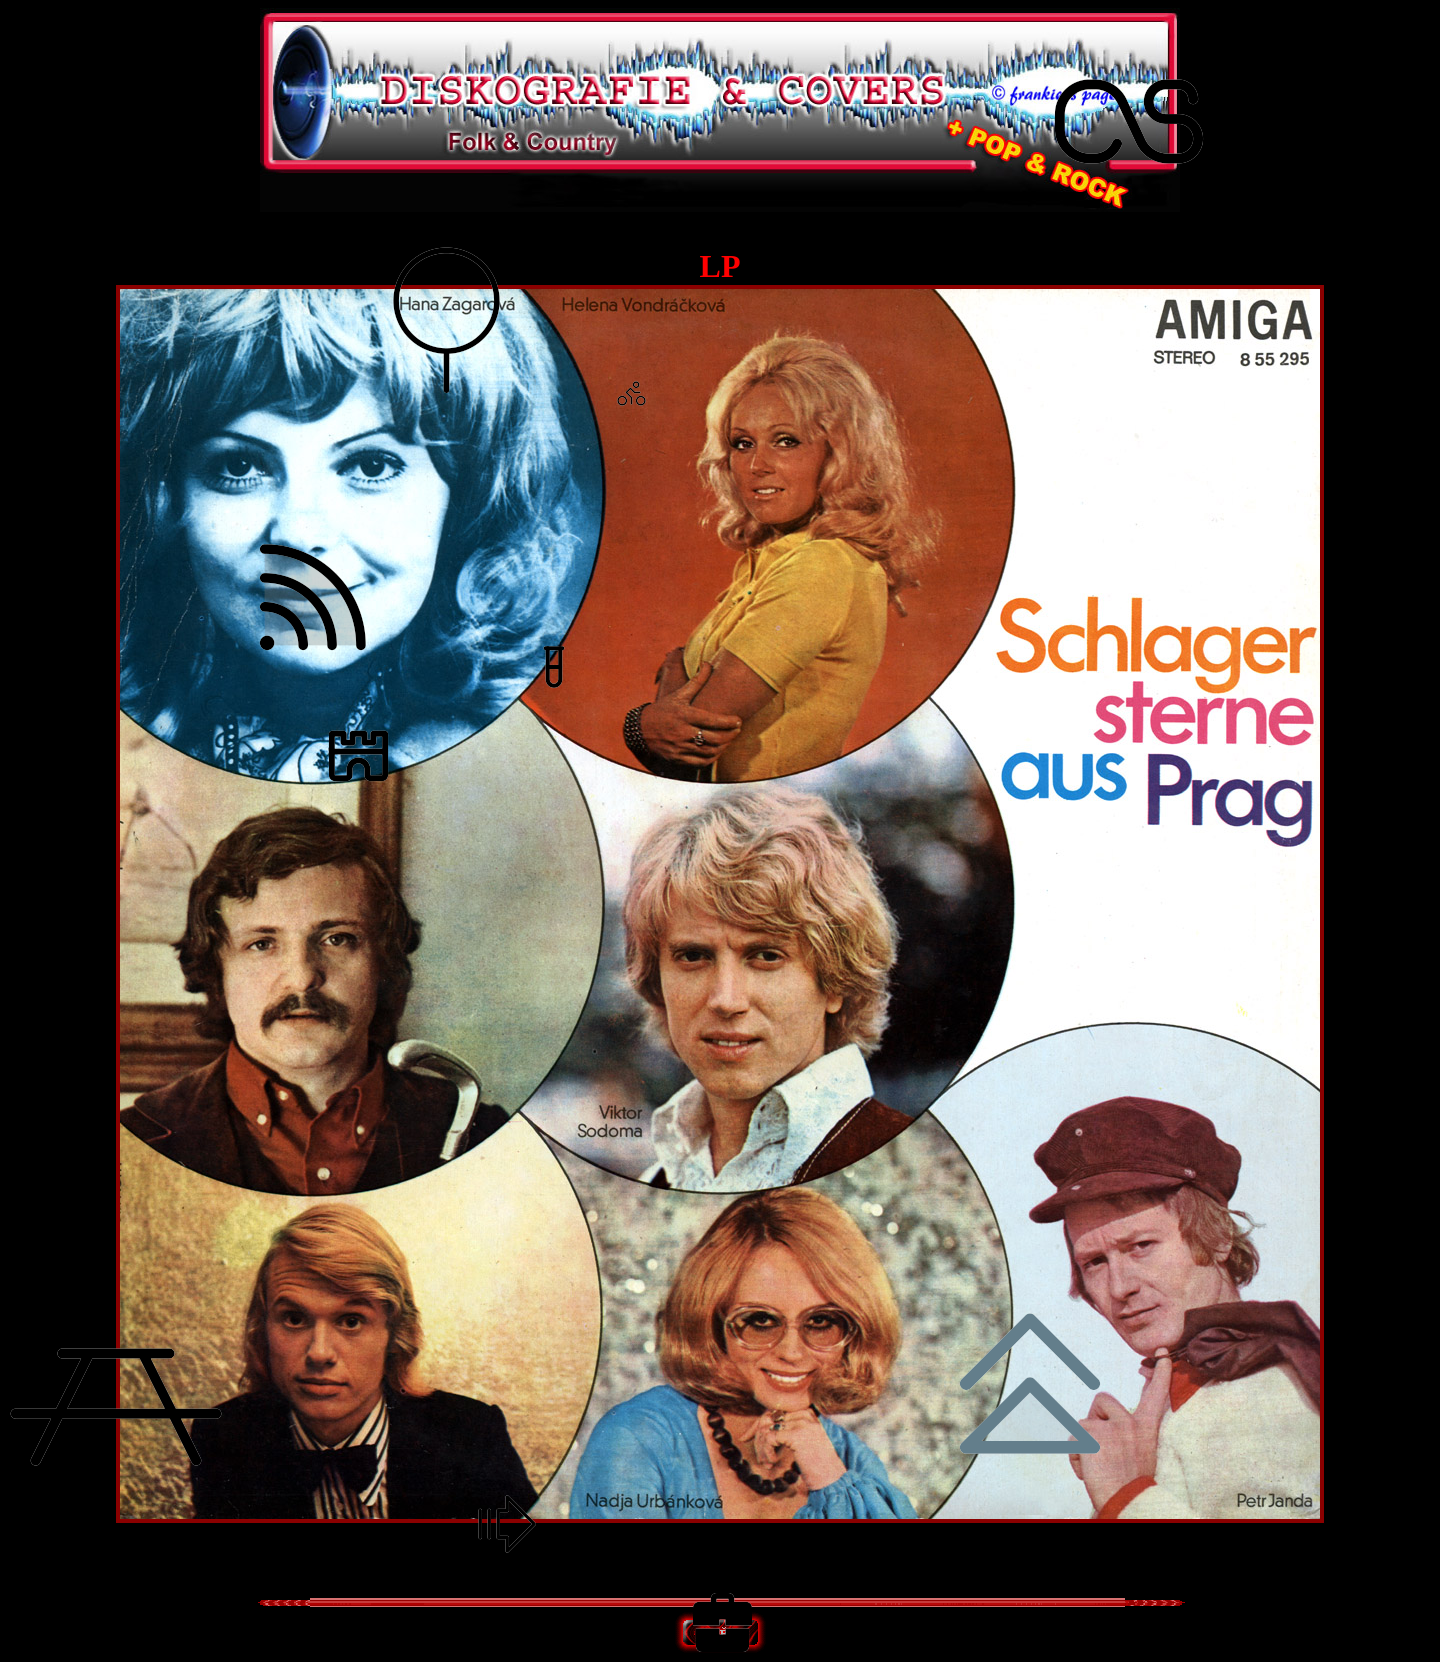  I want to click on collapse or minimize content, so click(1030, 1390).